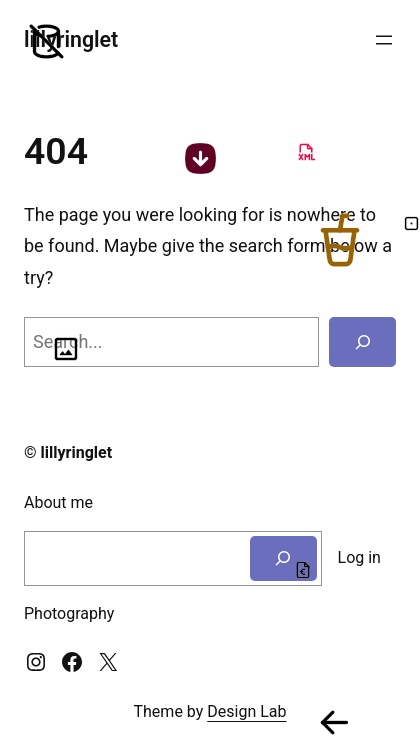  Describe the element at coordinates (334, 722) in the screenshot. I see `go back to the previous screen` at that location.